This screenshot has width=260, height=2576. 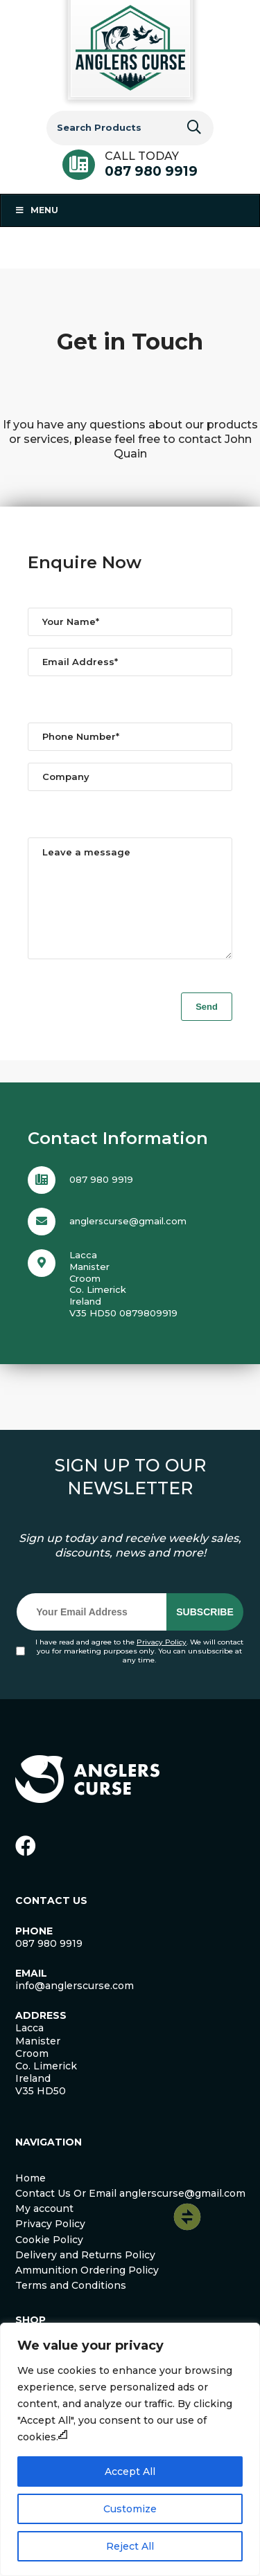 What do you see at coordinates (187, 2217) in the screenshot?
I see `exchange or swap currencies` at bounding box center [187, 2217].